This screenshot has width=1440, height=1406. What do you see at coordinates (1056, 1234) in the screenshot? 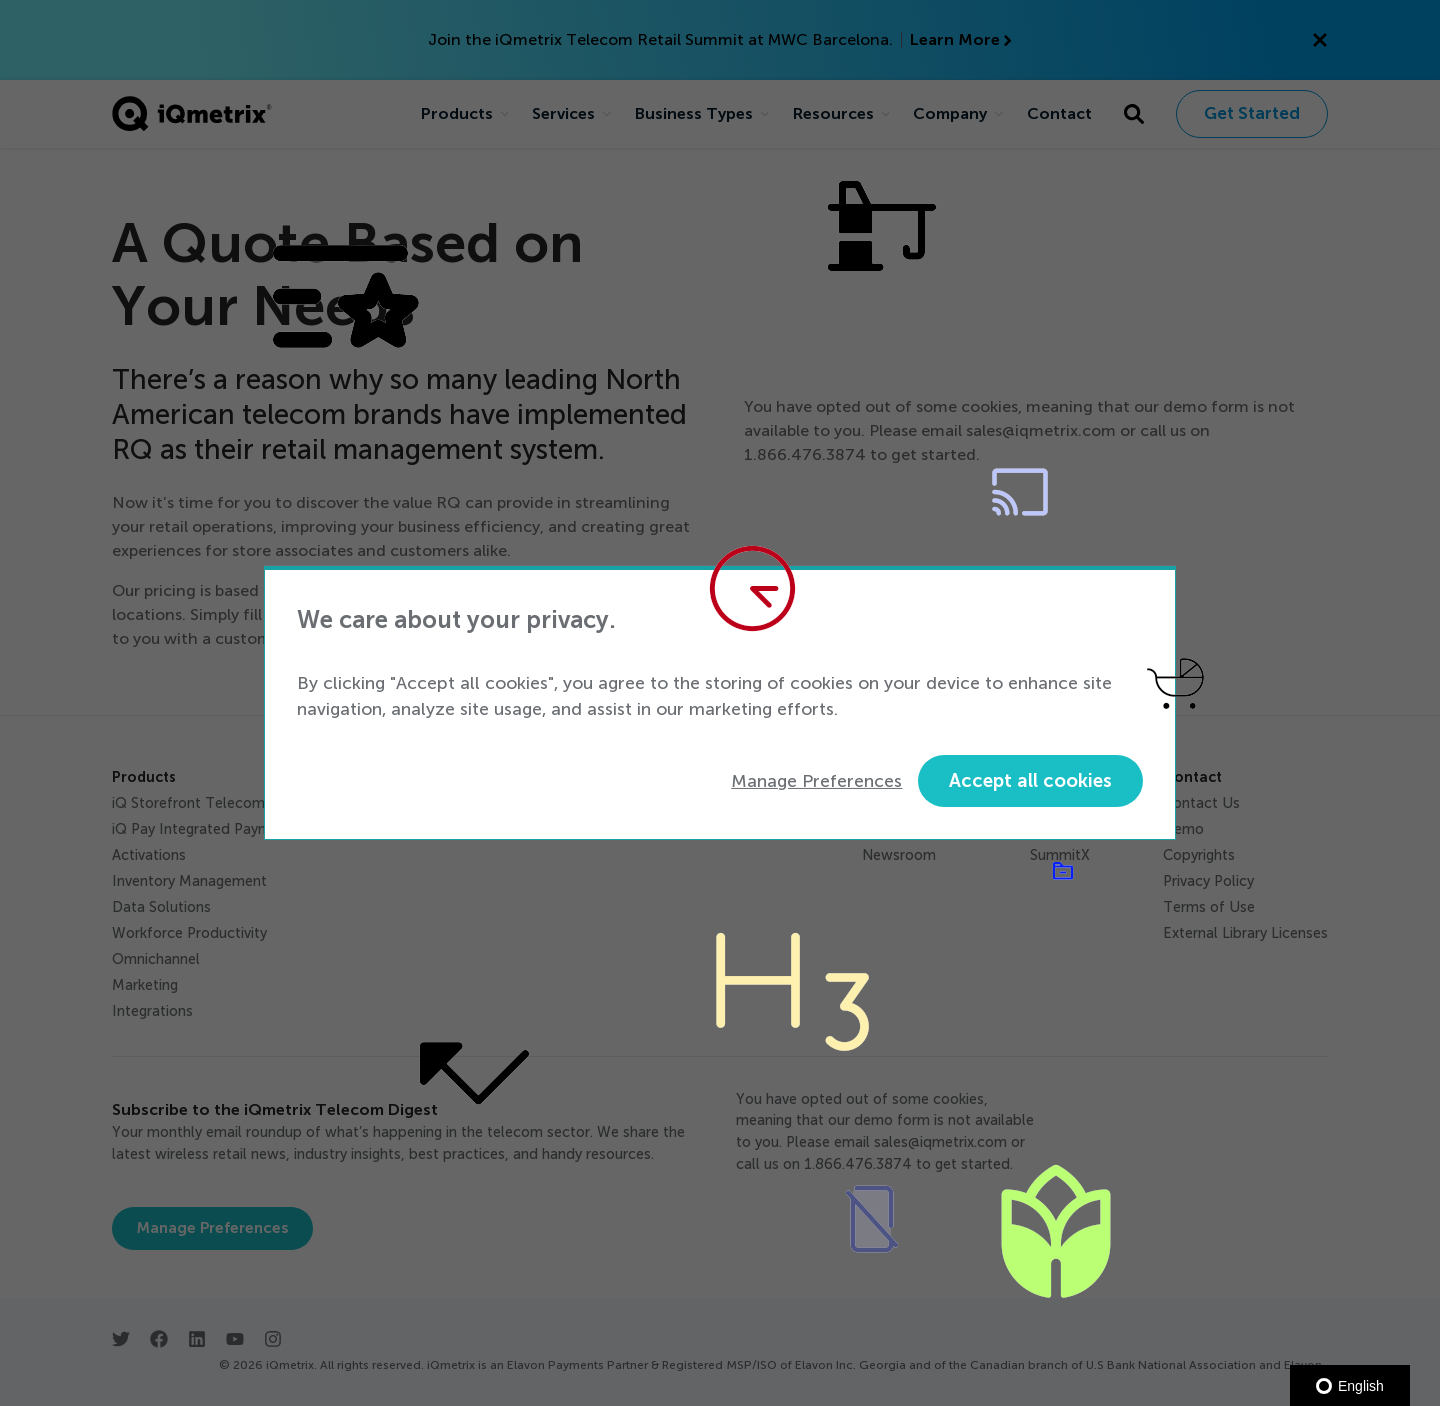
I see `filter by grain or wheat products` at bounding box center [1056, 1234].